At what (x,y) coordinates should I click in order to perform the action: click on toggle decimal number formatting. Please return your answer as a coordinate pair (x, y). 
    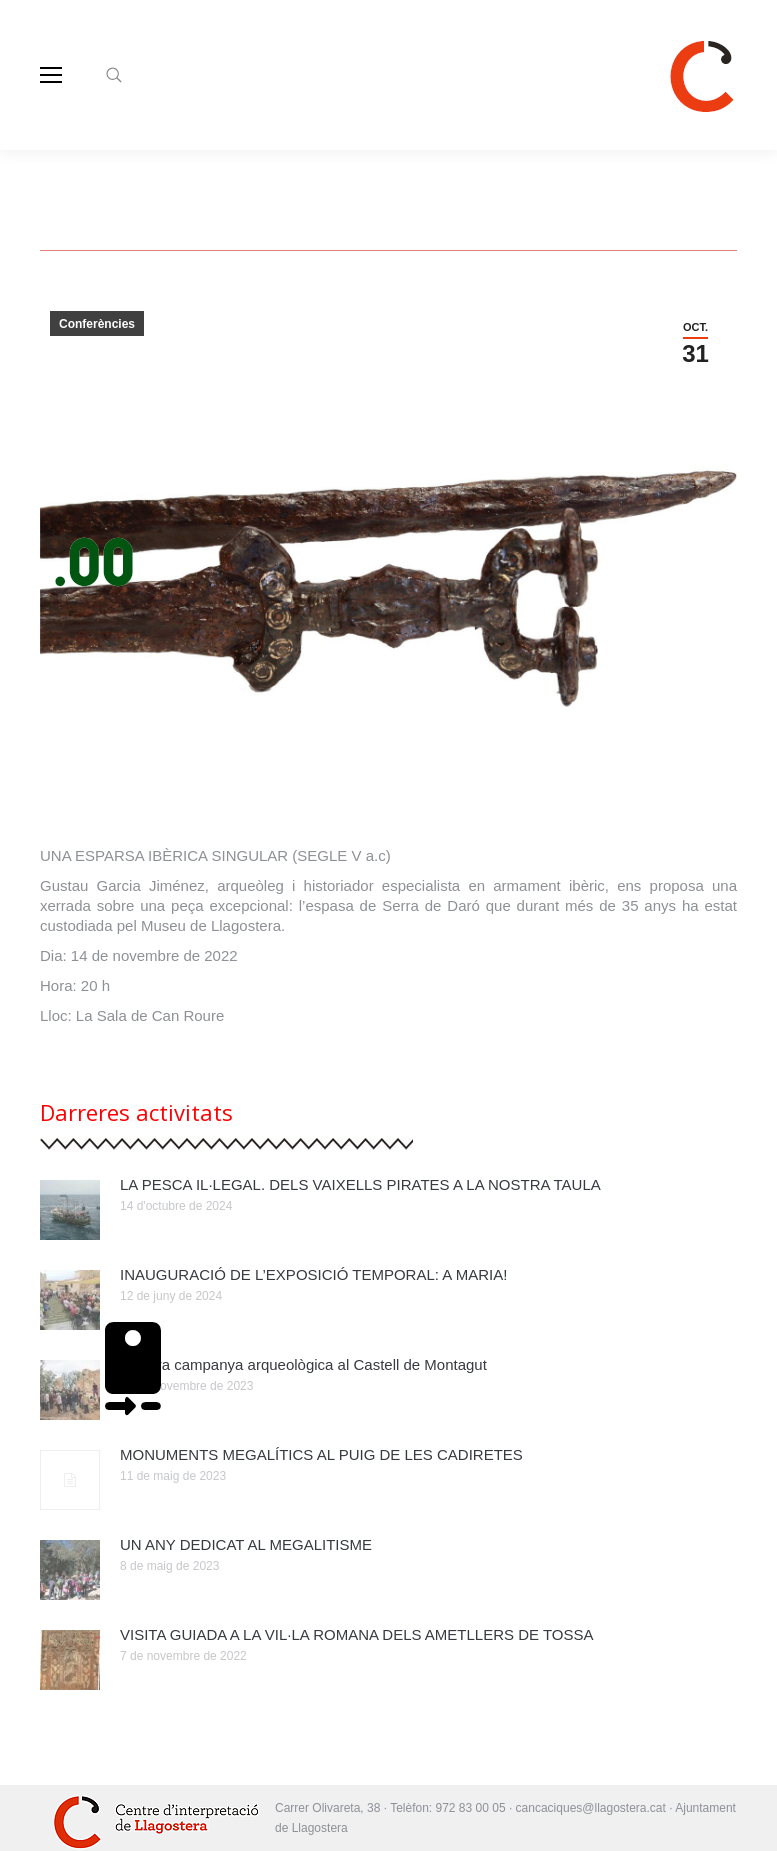
    Looking at the image, I should click on (94, 562).